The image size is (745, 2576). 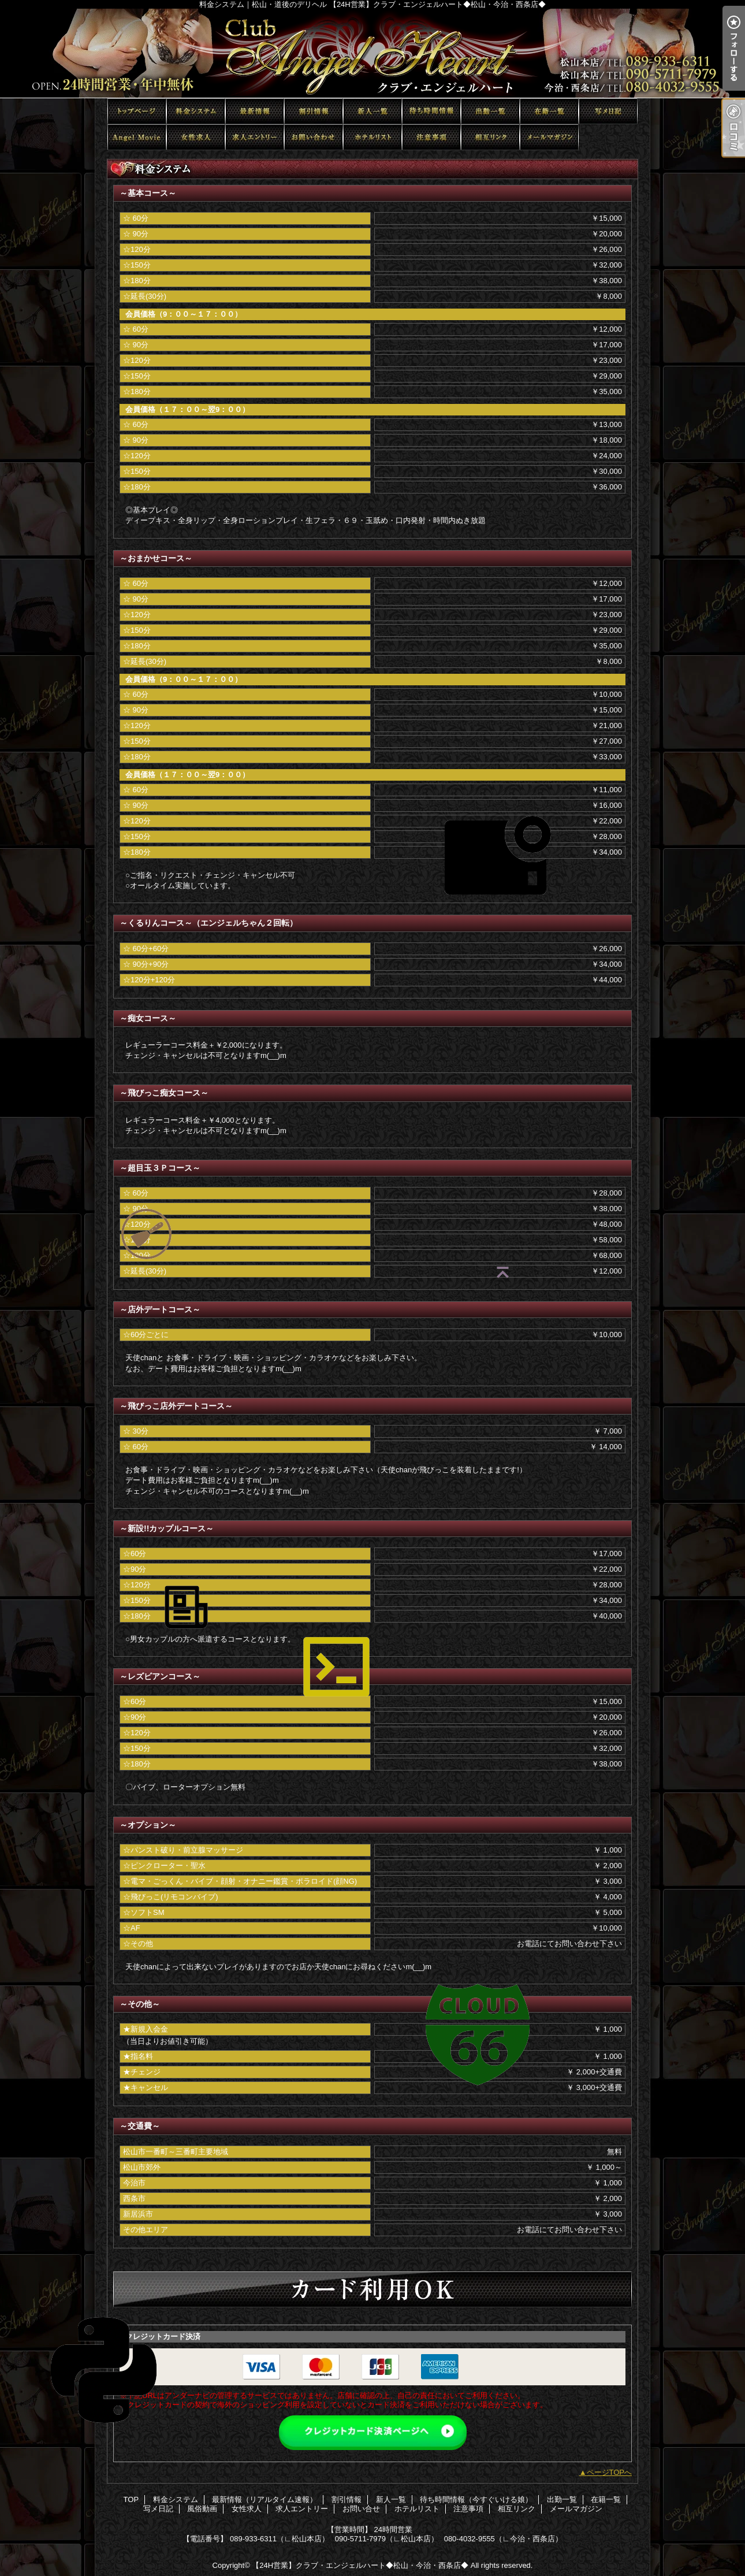 I want to click on access phone camera, so click(x=496, y=858).